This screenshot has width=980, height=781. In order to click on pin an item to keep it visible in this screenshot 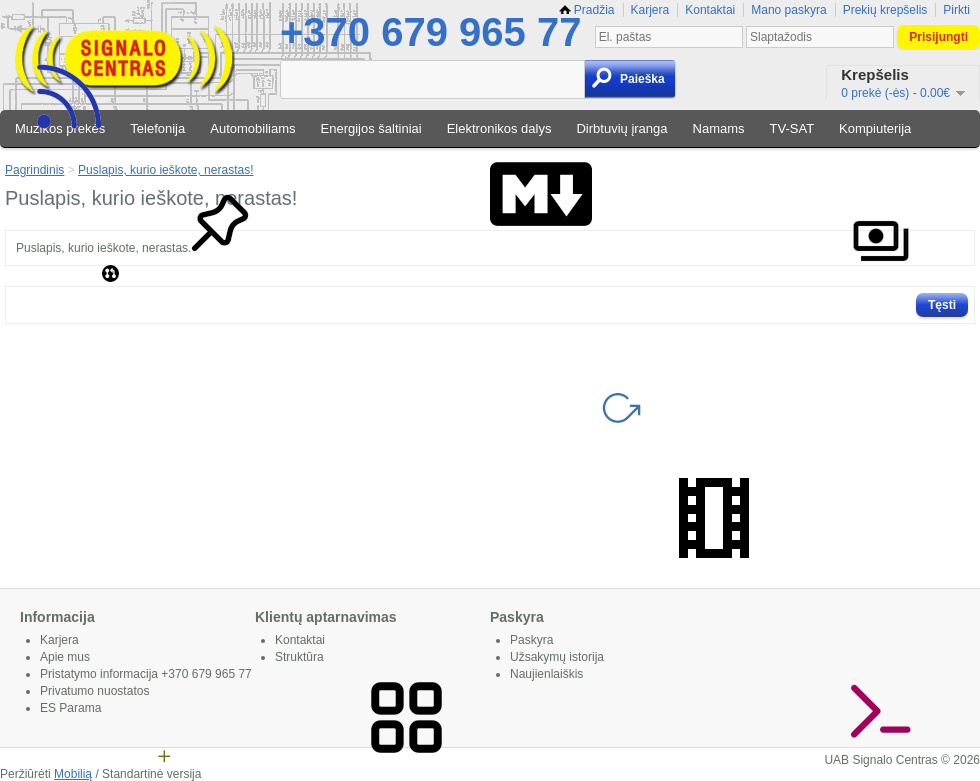, I will do `click(220, 223)`.